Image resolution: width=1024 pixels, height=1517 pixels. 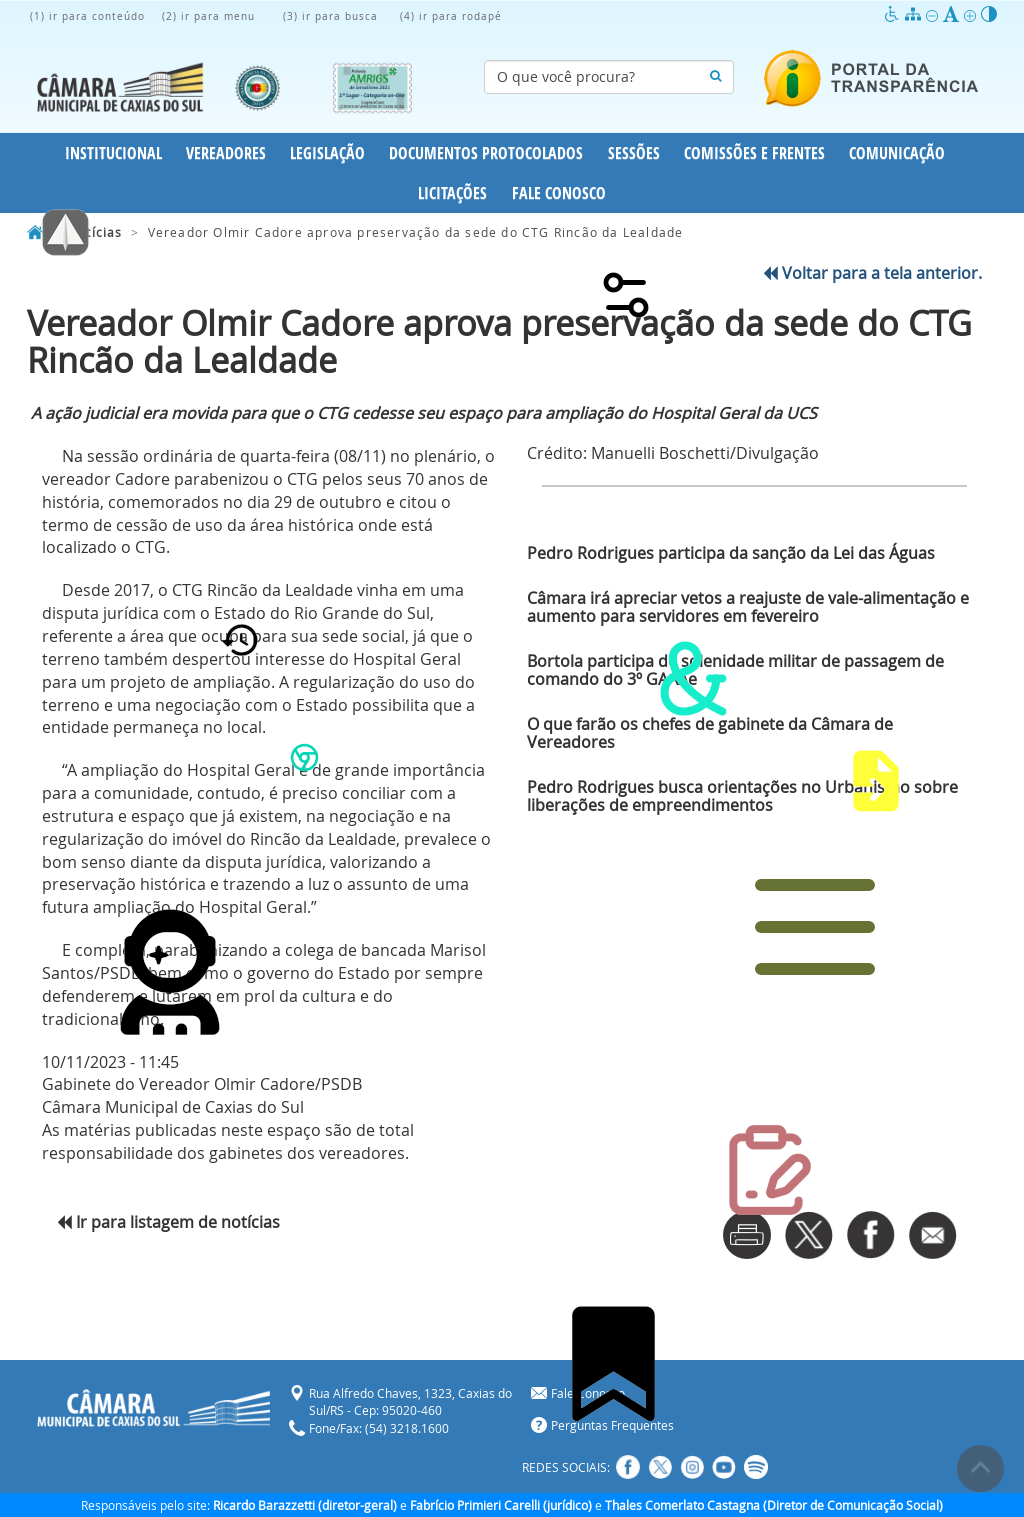 What do you see at coordinates (766, 1170) in the screenshot?
I see `edit or fill out a form` at bounding box center [766, 1170].